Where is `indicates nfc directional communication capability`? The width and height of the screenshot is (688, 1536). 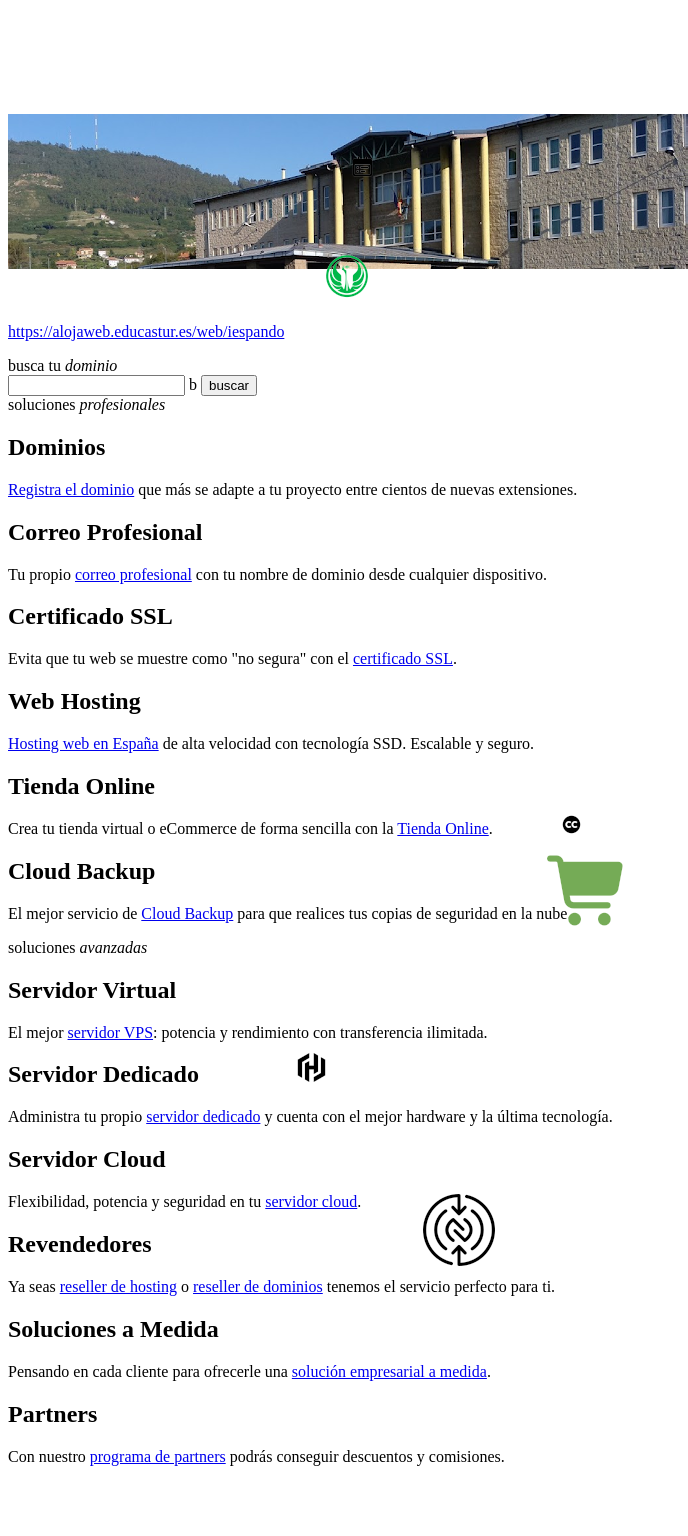
indicates nfc directional communication capability is located at coordinates (459, 1230).